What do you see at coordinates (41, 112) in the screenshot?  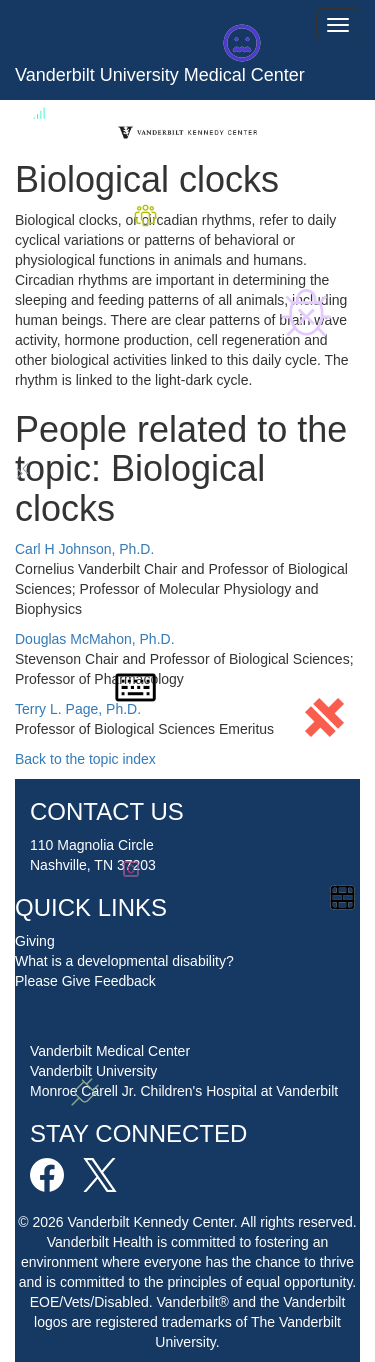 I see `indicates strong cellular network signal` at bounding box center [41, 112].